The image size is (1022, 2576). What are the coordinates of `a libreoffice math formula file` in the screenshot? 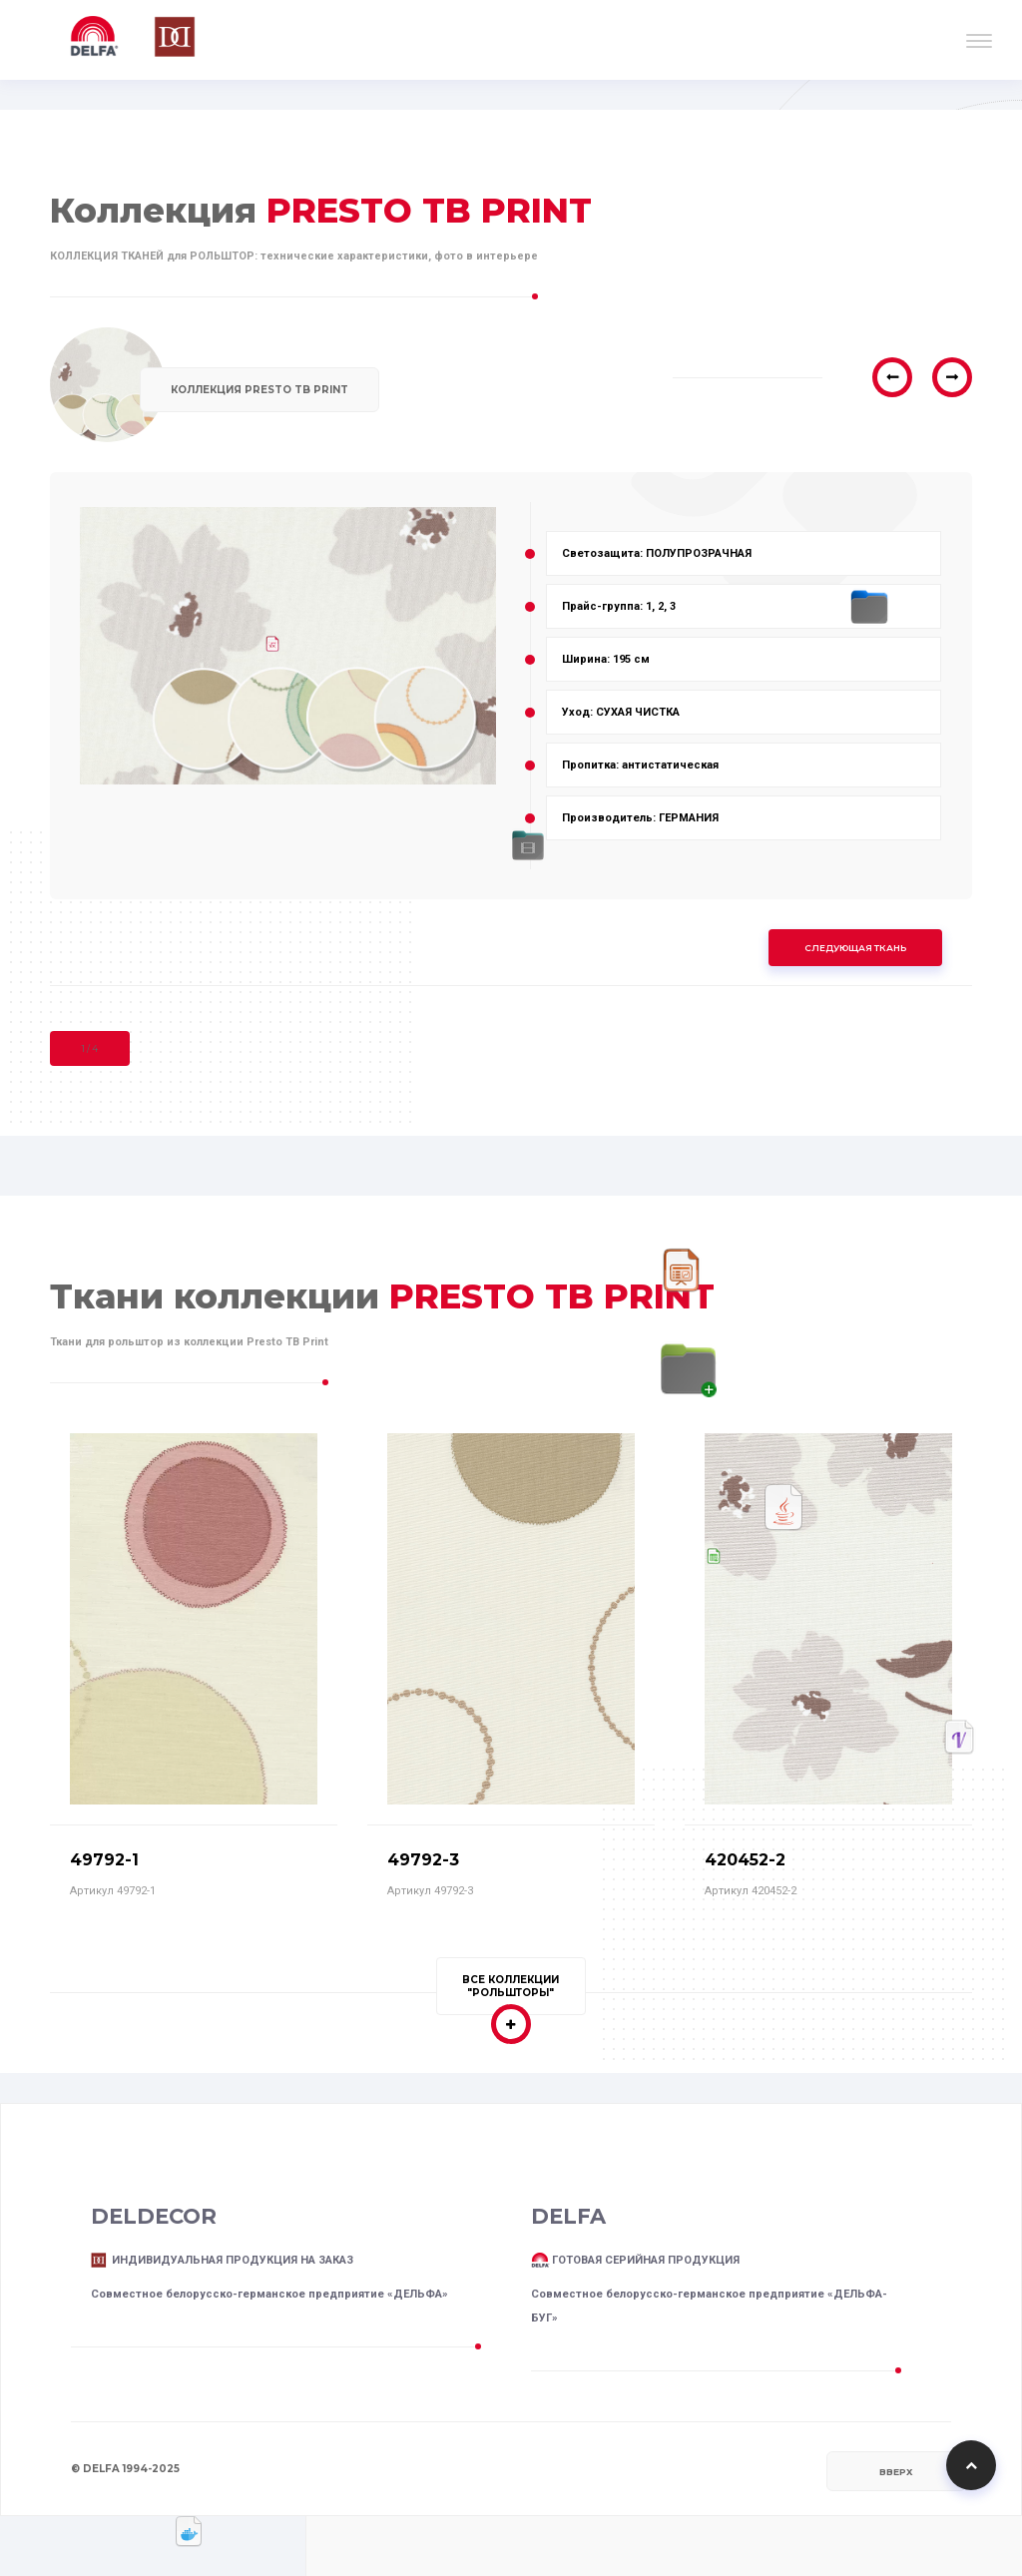 It's located at (272, 644).